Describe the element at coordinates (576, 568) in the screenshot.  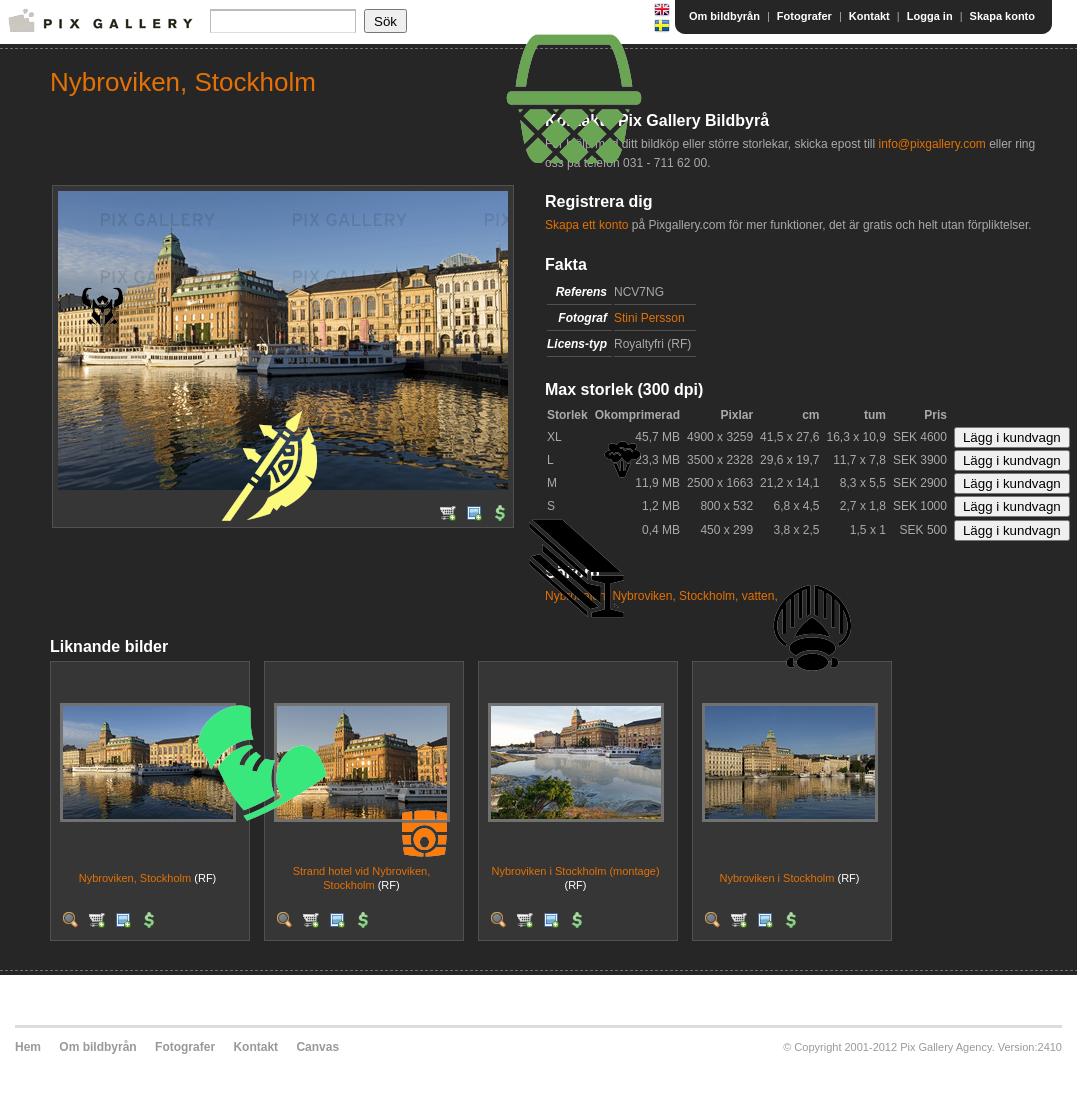
I see `construction or building materials category` at that location.